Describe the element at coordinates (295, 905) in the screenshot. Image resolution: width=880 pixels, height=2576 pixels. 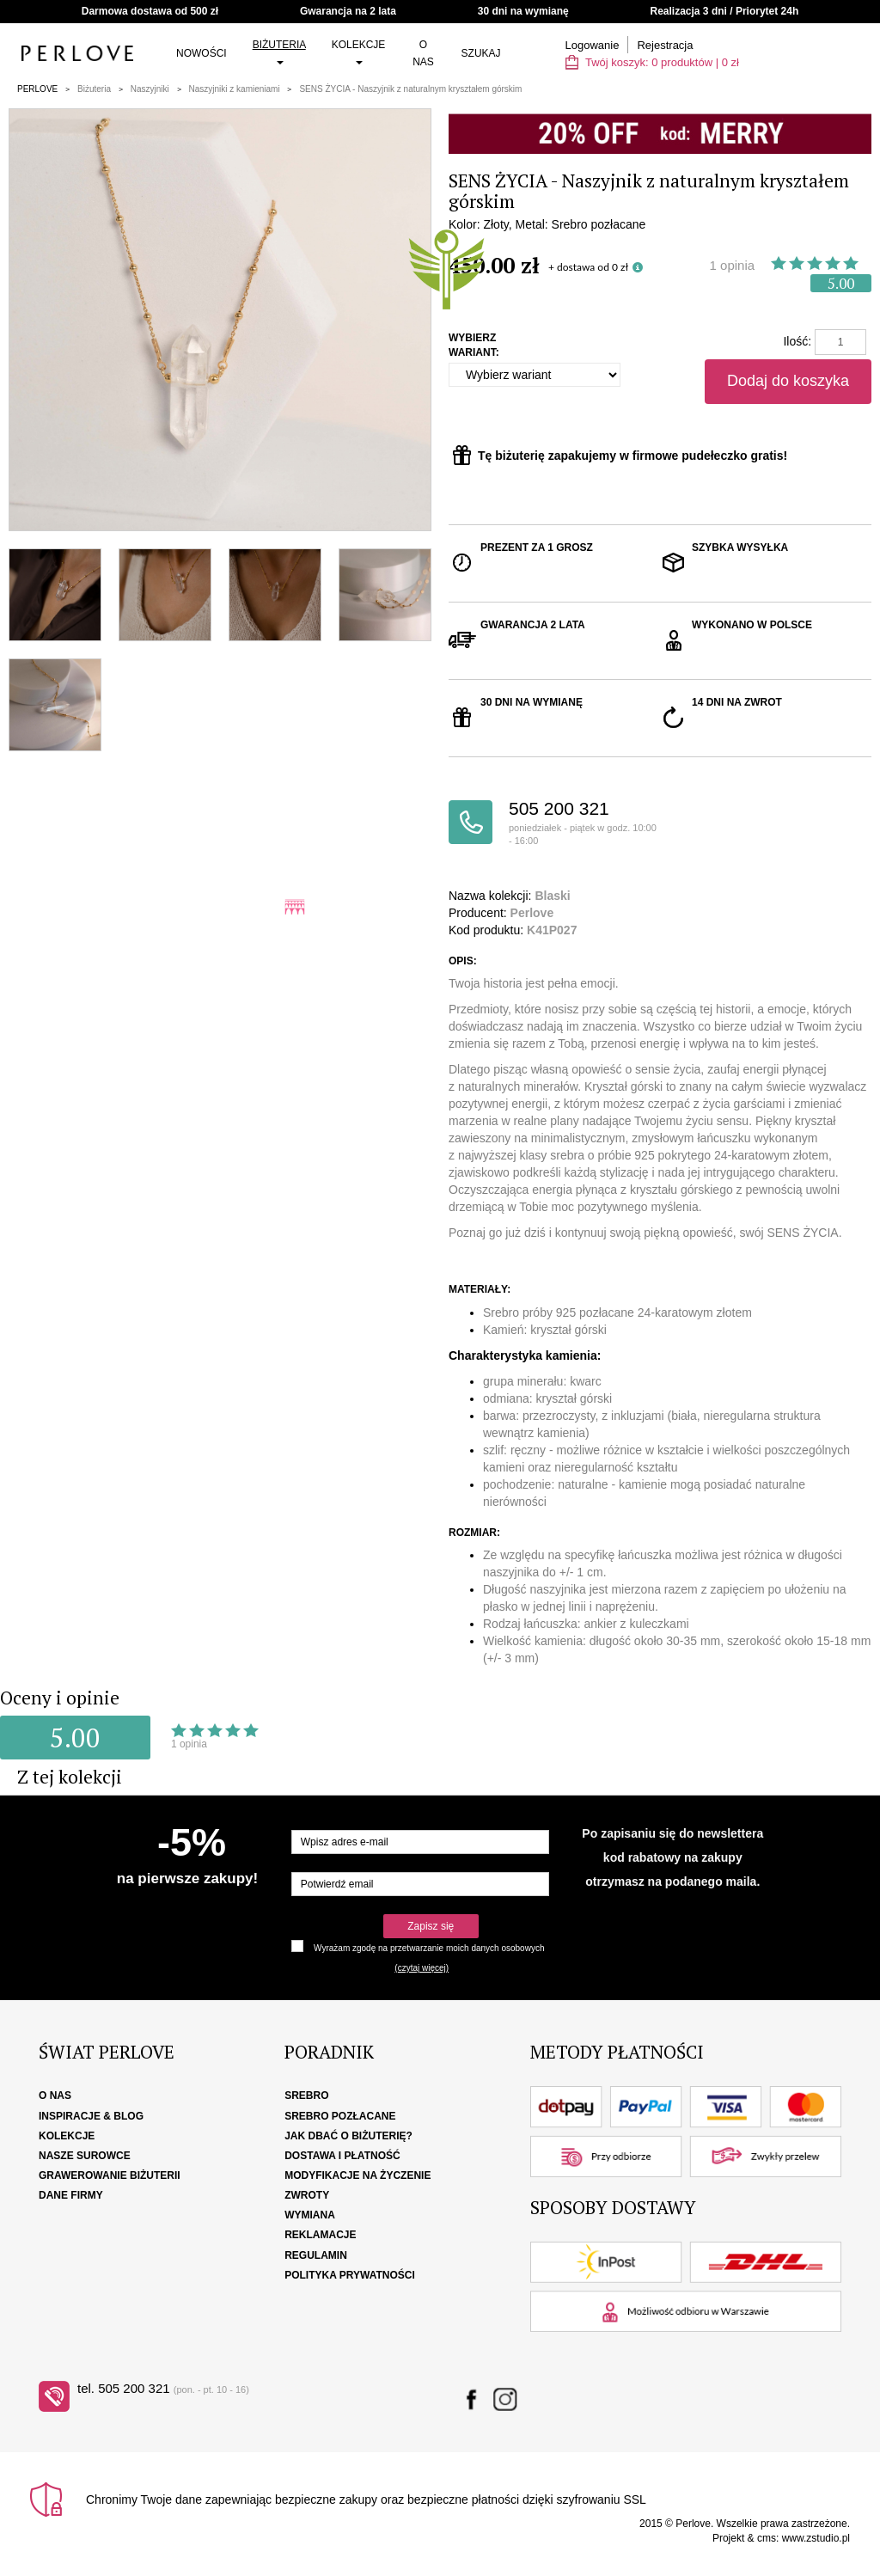
I see `view aqueduct or water infrastructure` at that location.